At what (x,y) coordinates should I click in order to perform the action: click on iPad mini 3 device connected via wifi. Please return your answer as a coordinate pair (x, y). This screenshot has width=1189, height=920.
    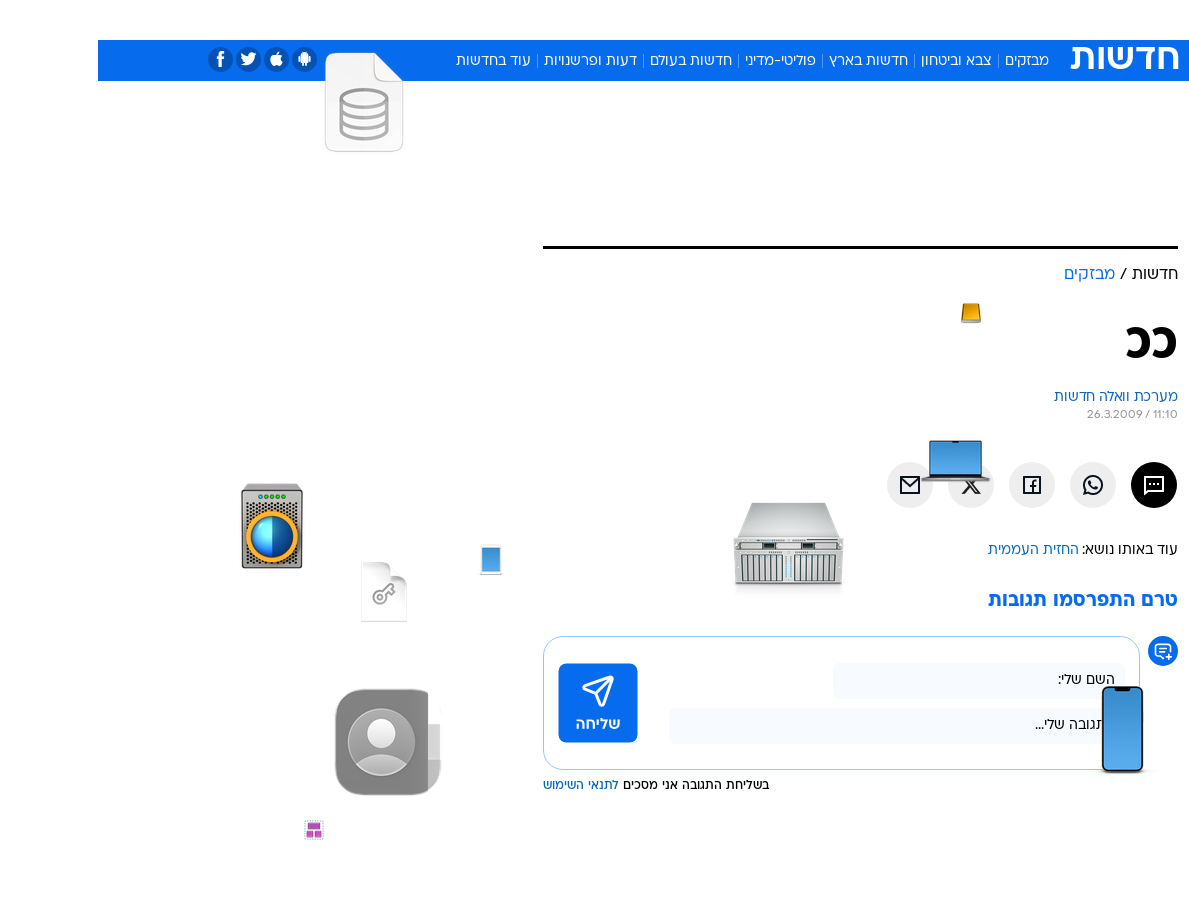
    Looking at the image, I should click on (491, 557).